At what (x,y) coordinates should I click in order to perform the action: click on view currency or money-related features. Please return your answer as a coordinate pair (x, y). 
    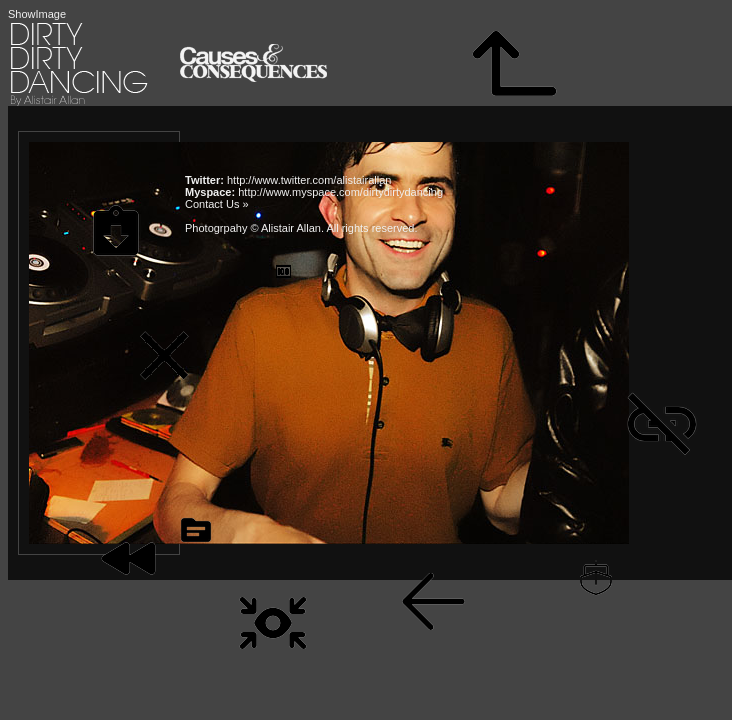
    Looking at the image, I should click on (283, 271).